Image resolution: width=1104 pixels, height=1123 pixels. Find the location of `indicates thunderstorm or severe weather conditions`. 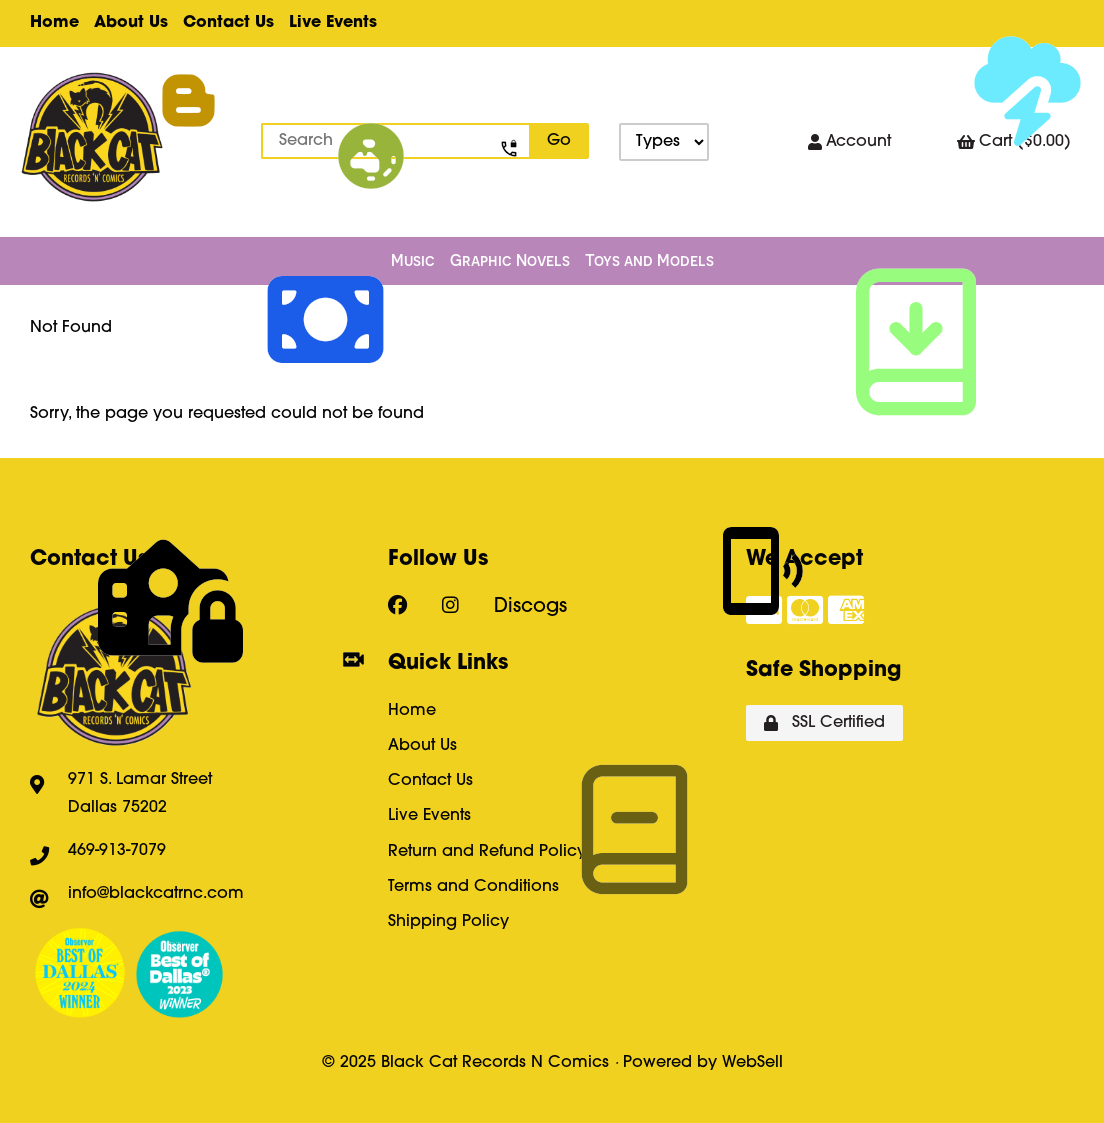

indicates thunderstorm or severe weather conditions is located at coordinates (1027, 89).